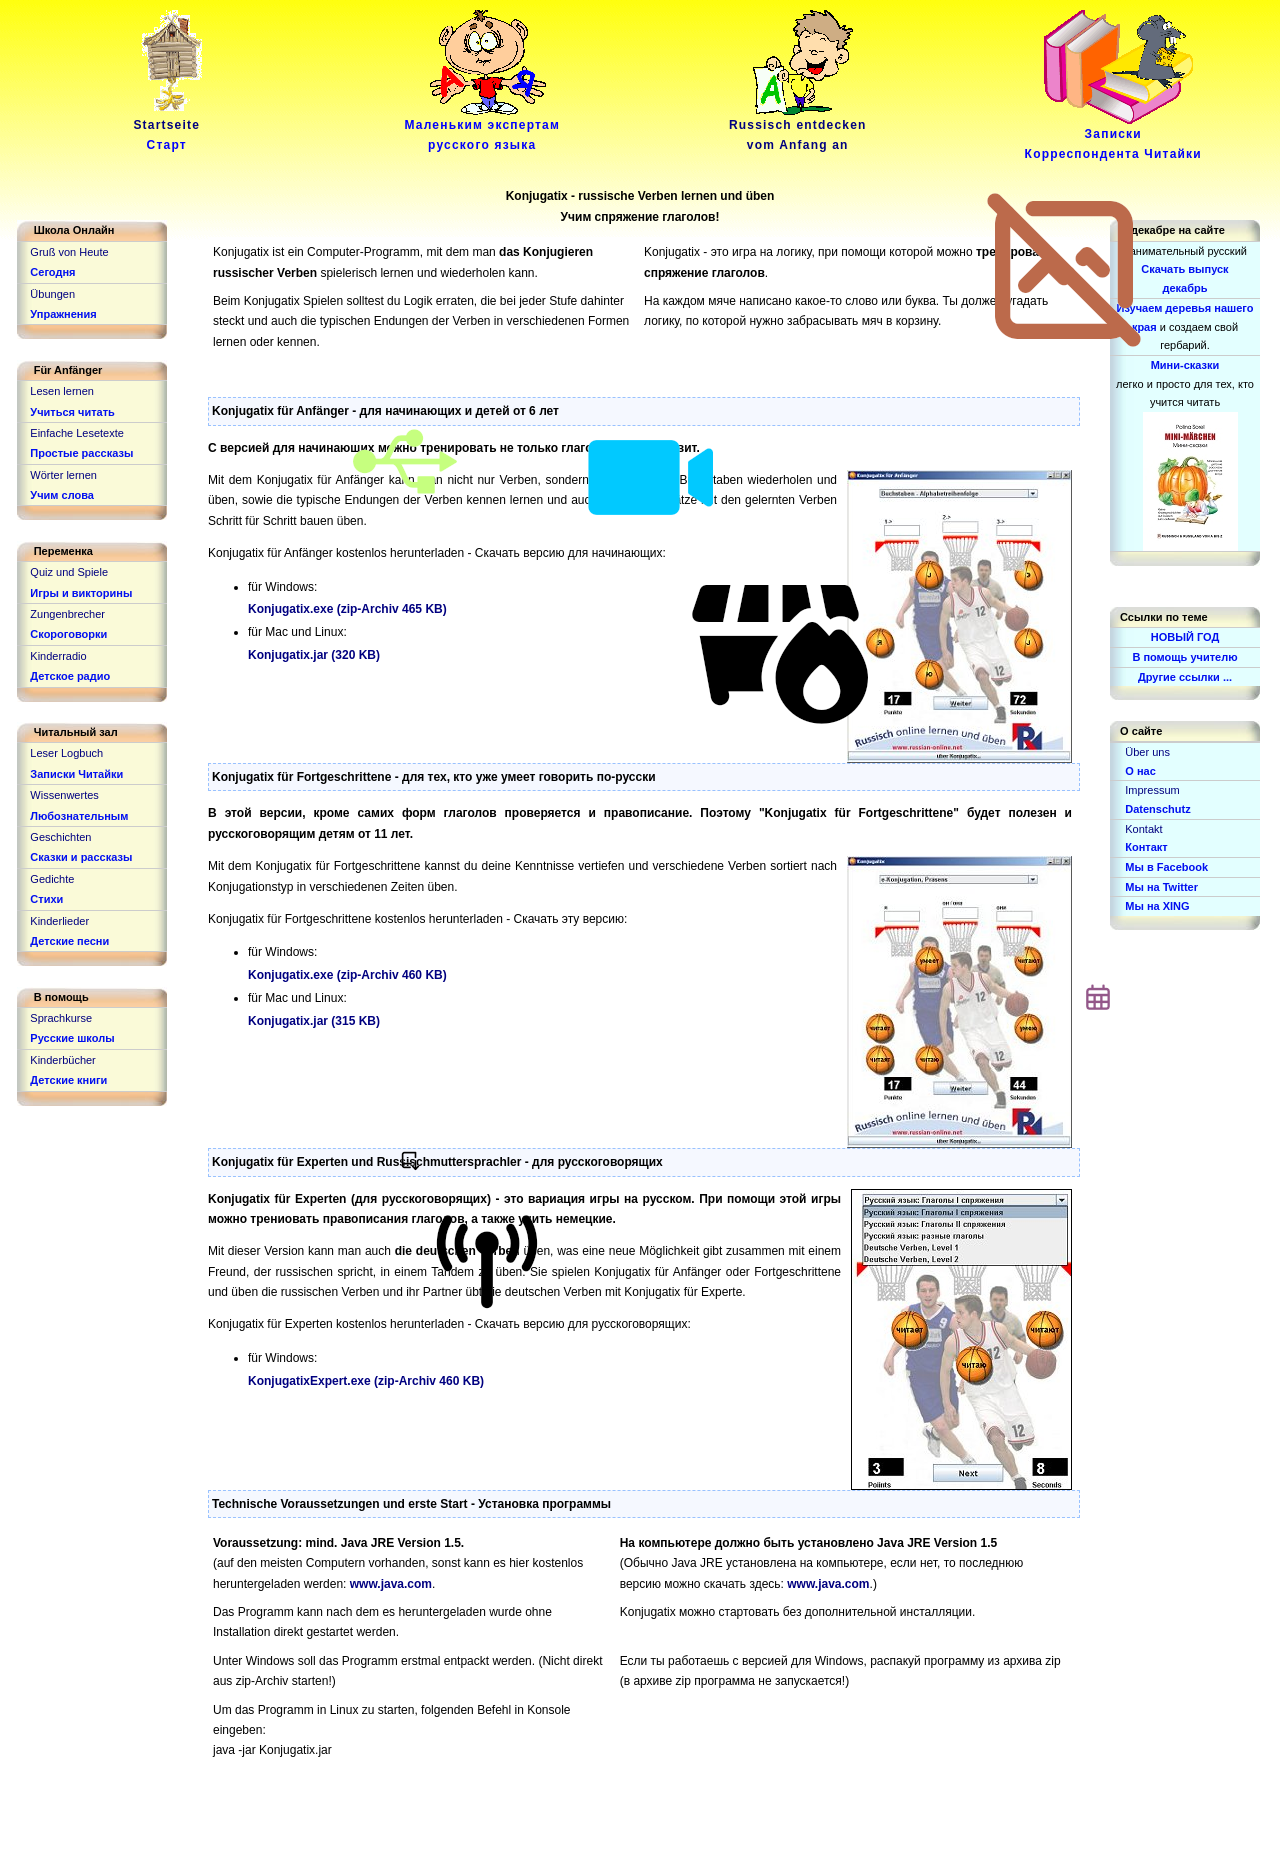  Describe the element at coordinates (405, 461) in the screenshot. I see `indicates USB connection available` at that location.